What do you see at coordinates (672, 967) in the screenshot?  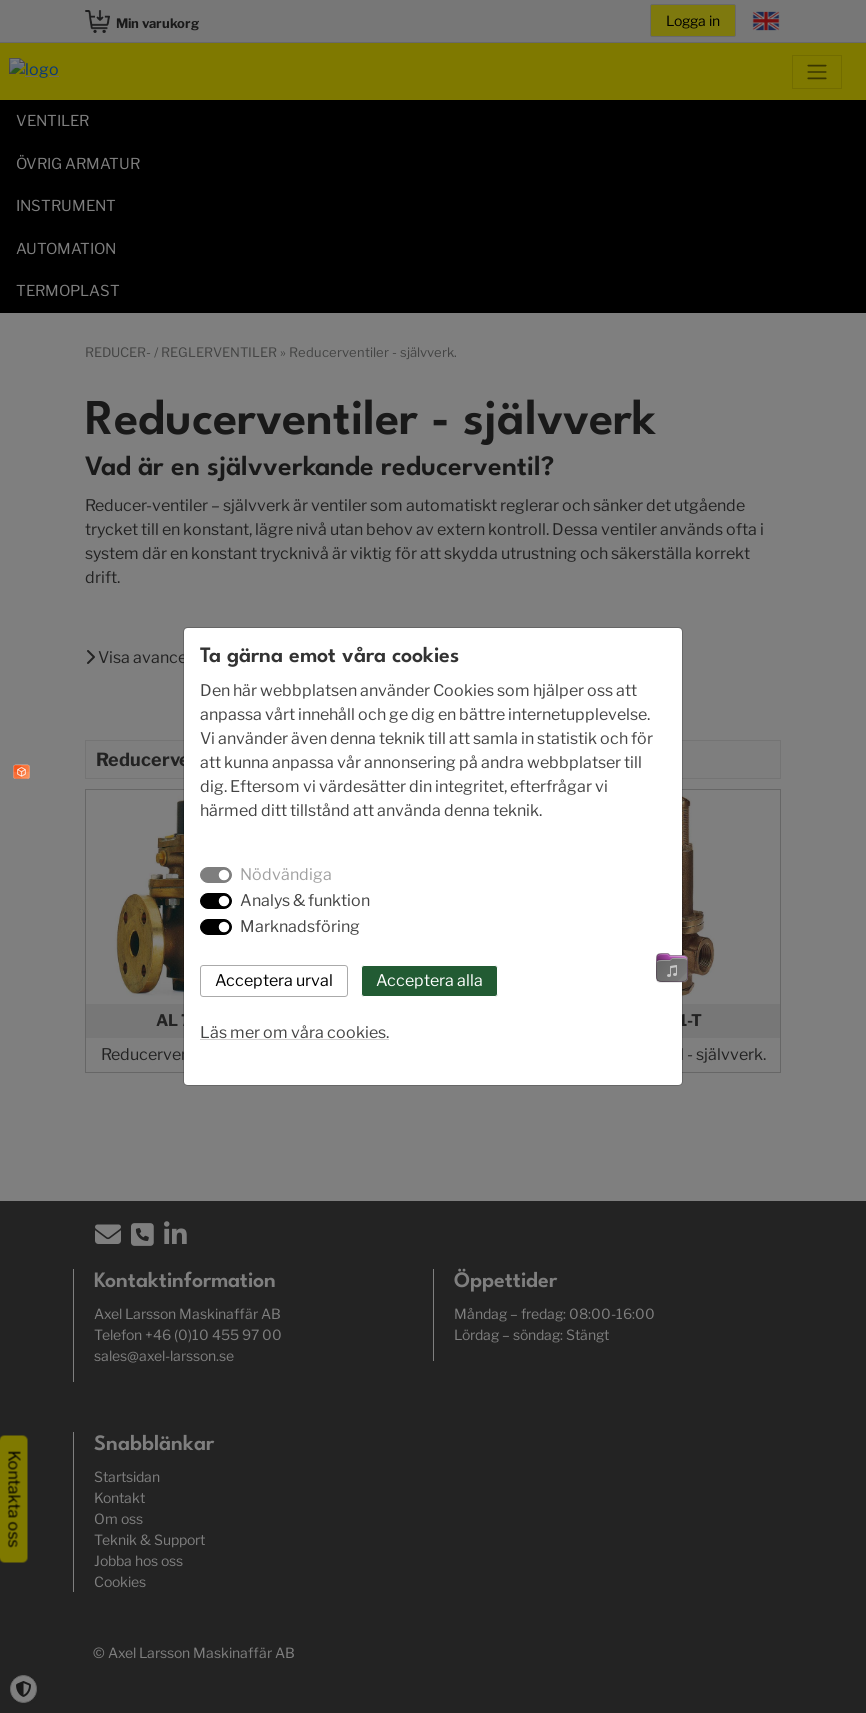 I see `open your music folder` at bounding box center [672, 967].